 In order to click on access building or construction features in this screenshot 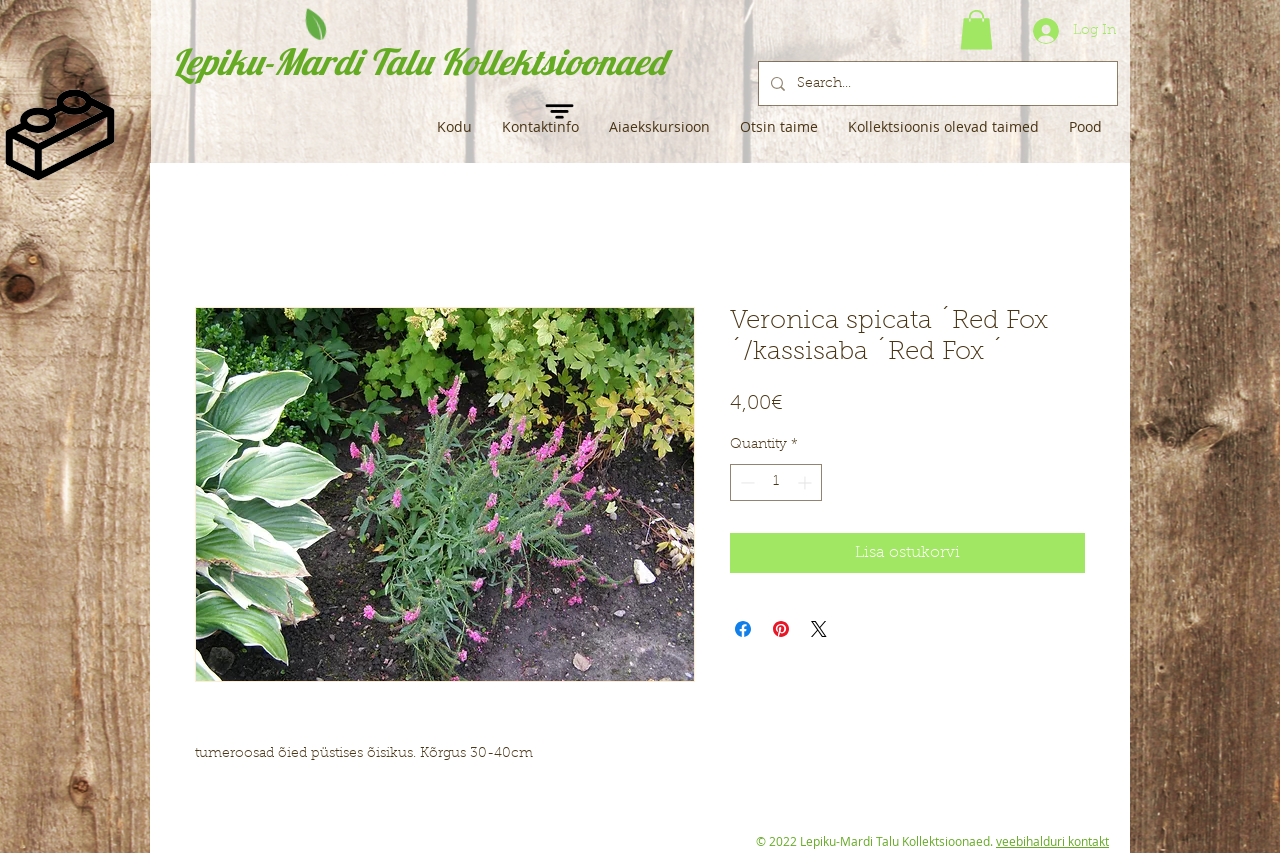, I will do `click(60, 133)`.